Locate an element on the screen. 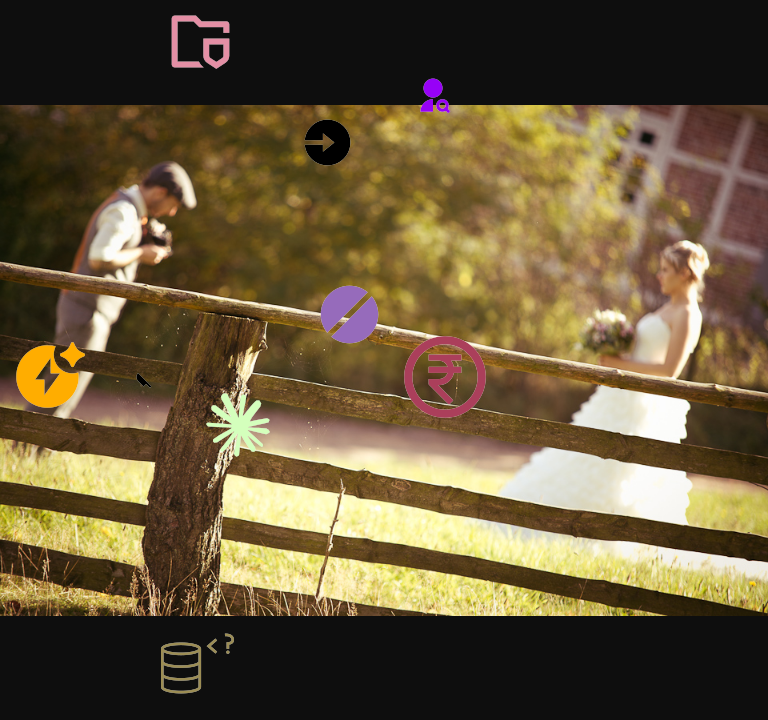  indicates a prohibited or blocked action is located at coordinates (349, 314).